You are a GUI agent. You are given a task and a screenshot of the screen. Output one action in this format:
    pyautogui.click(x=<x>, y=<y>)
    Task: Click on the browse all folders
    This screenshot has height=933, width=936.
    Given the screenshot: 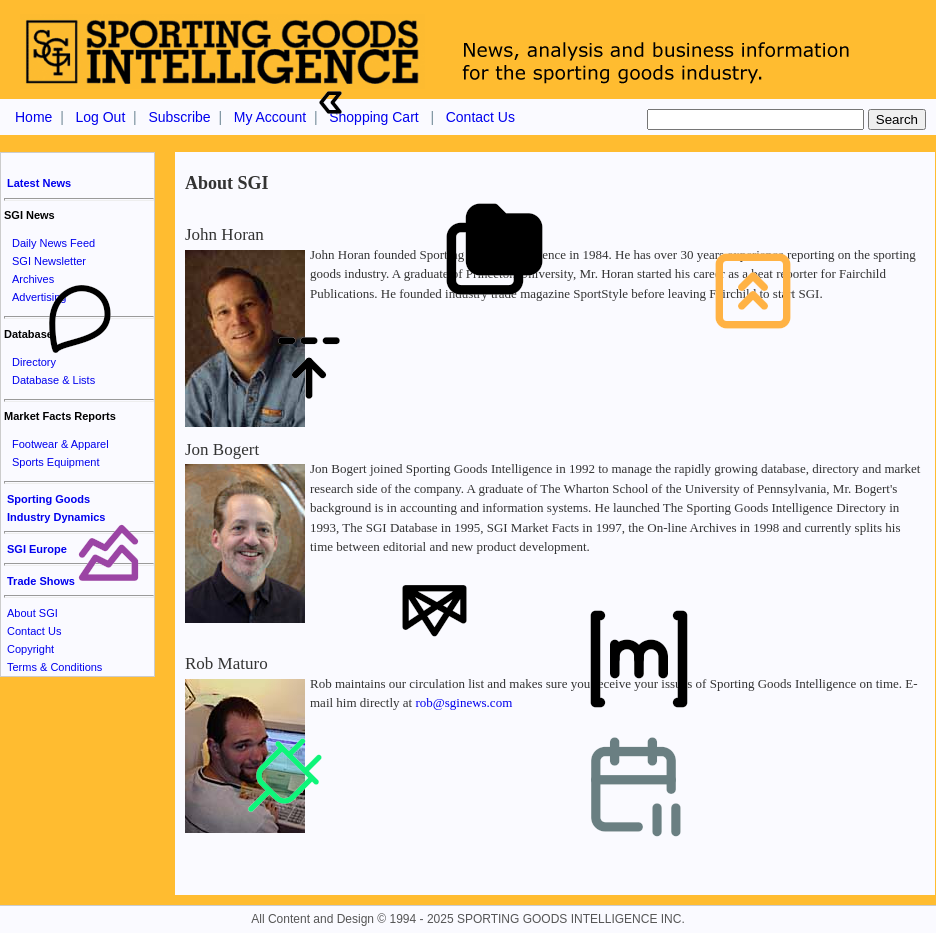 What is the action you would take?
    pyautogui.click(x=494, y=251)
    